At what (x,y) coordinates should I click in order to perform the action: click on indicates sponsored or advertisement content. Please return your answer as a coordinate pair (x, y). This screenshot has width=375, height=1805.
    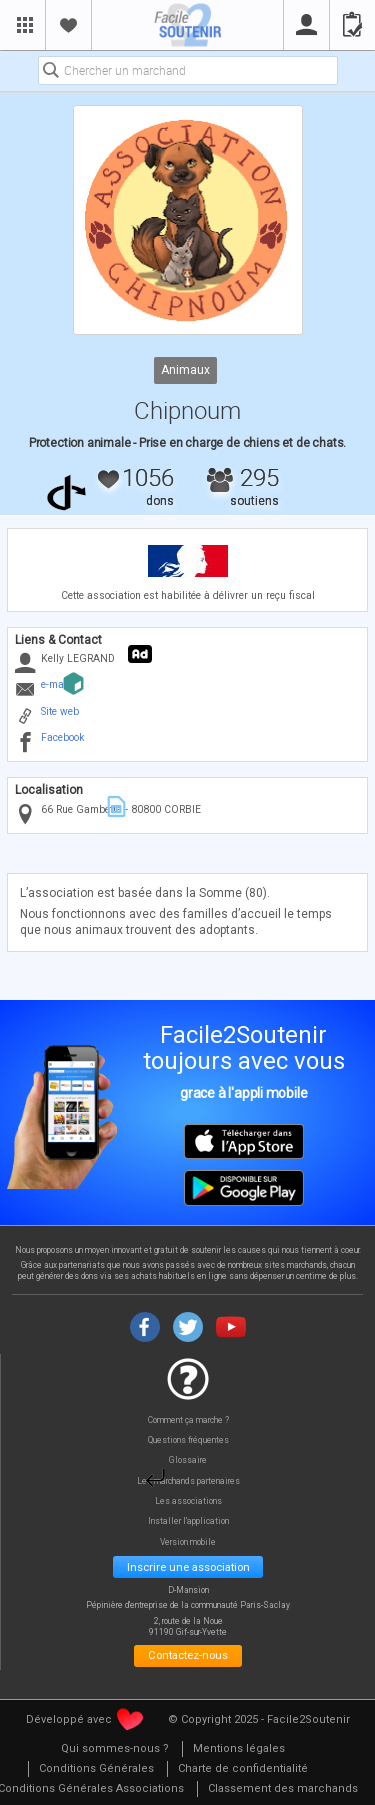
    Looking at the image, I should click on (140, 654).